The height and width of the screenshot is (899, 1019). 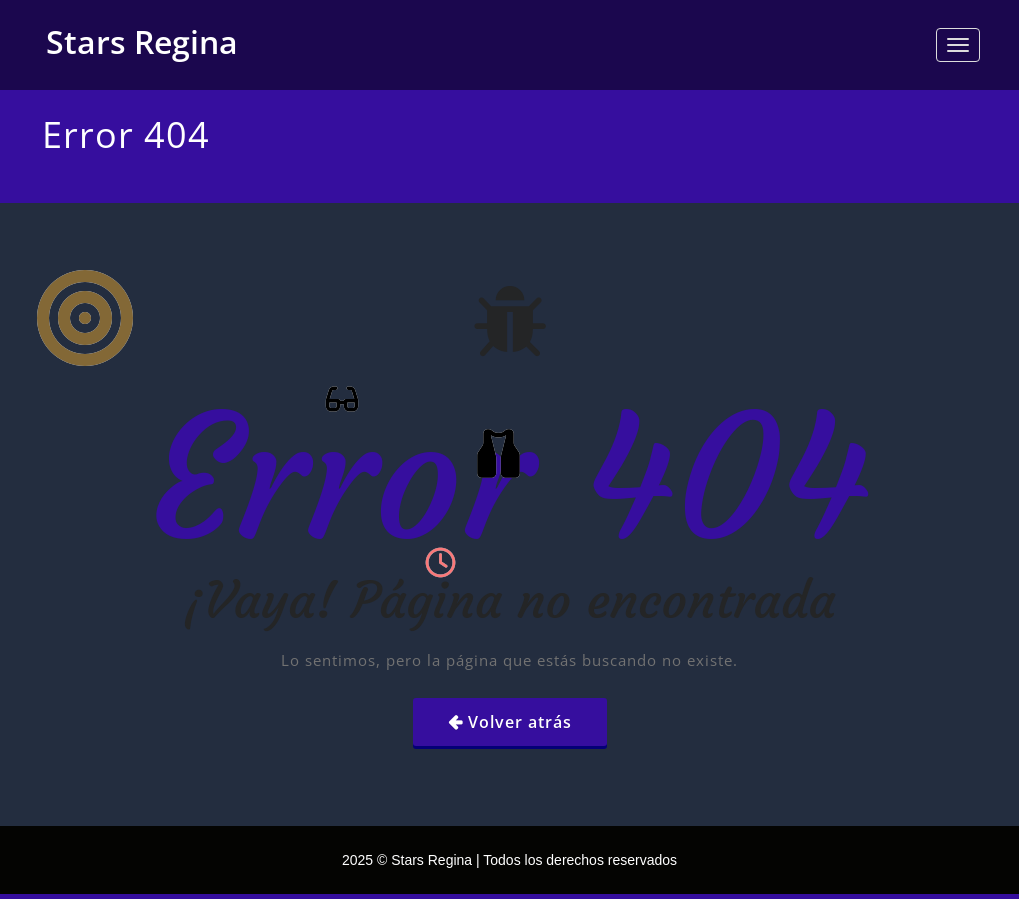 What do you see at coordinates (342, 399) in the screenshot?
I see `enable reading mode or accessibility features` at bounding box center [342, 399].